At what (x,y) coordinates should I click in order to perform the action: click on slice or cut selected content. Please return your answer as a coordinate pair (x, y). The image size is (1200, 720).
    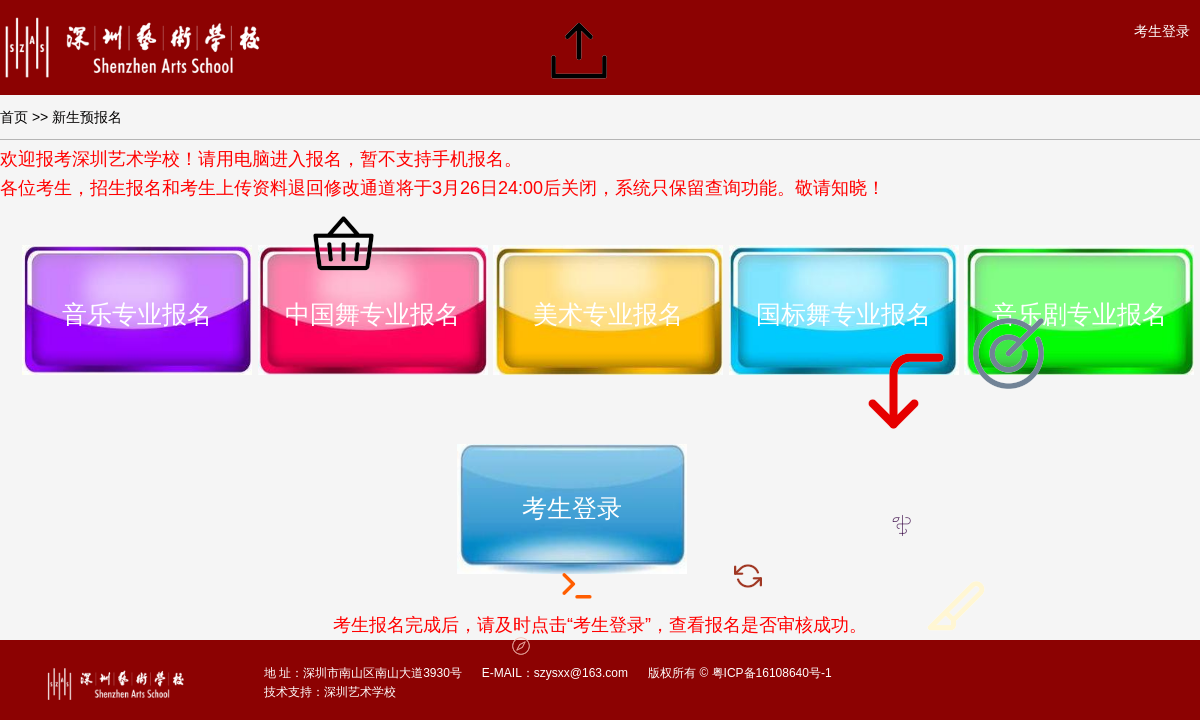
    Looking at the image, I should click on (956, 607).